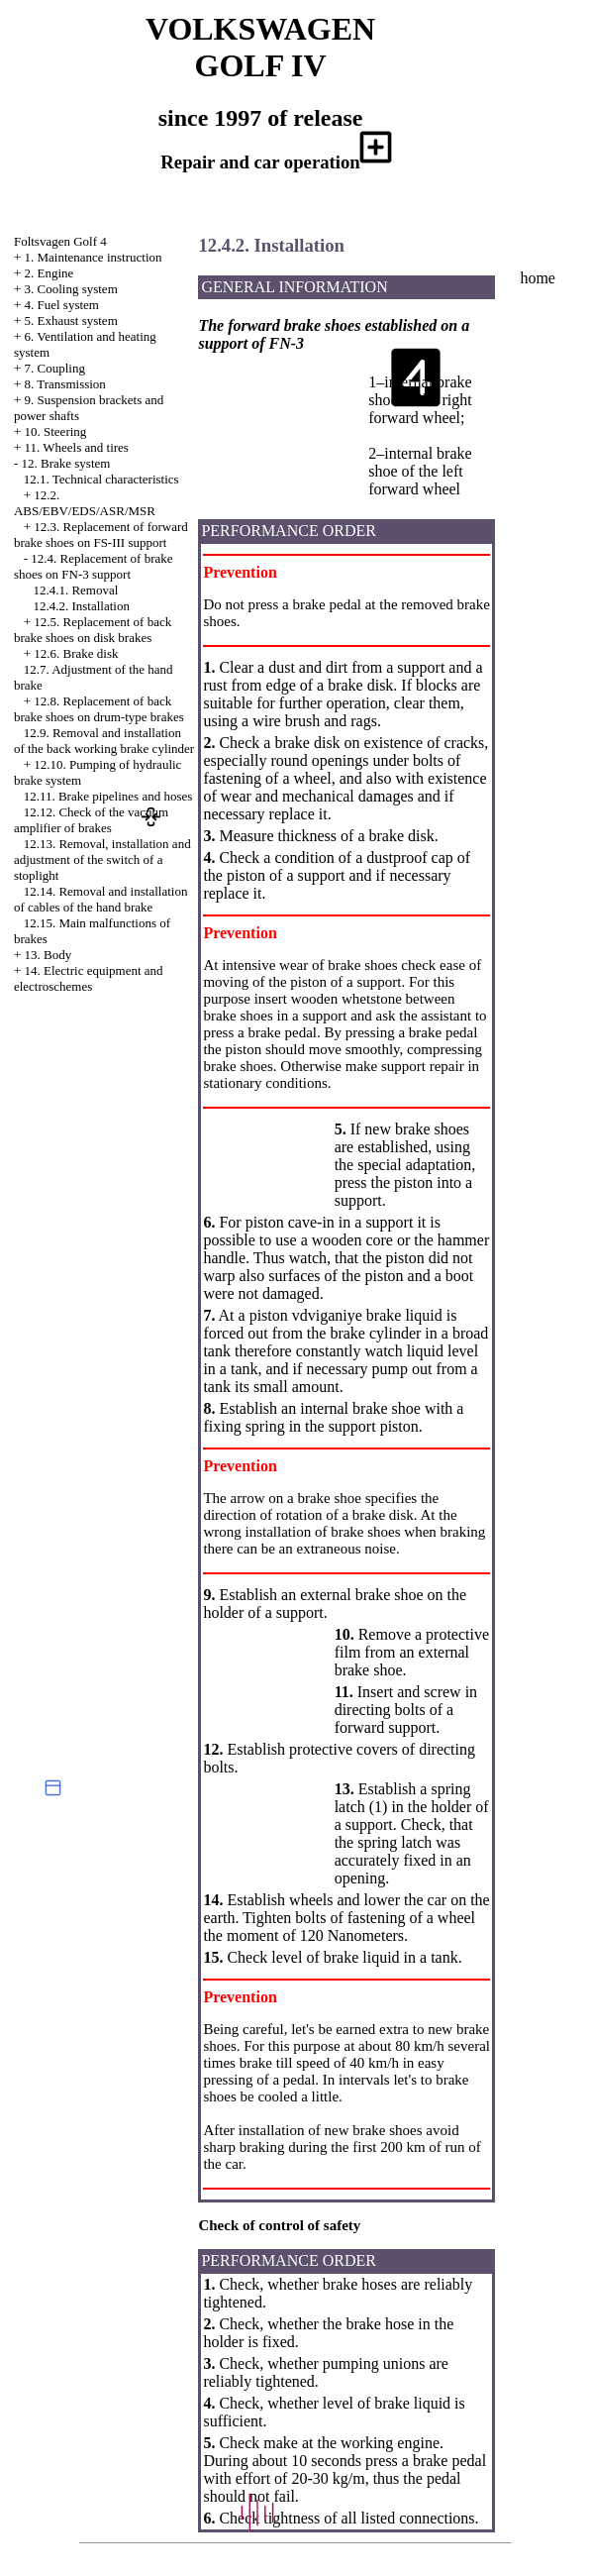 This screenshot has height=2576, width=590. I want to click on narrow the viewport width, so click(150, 816).